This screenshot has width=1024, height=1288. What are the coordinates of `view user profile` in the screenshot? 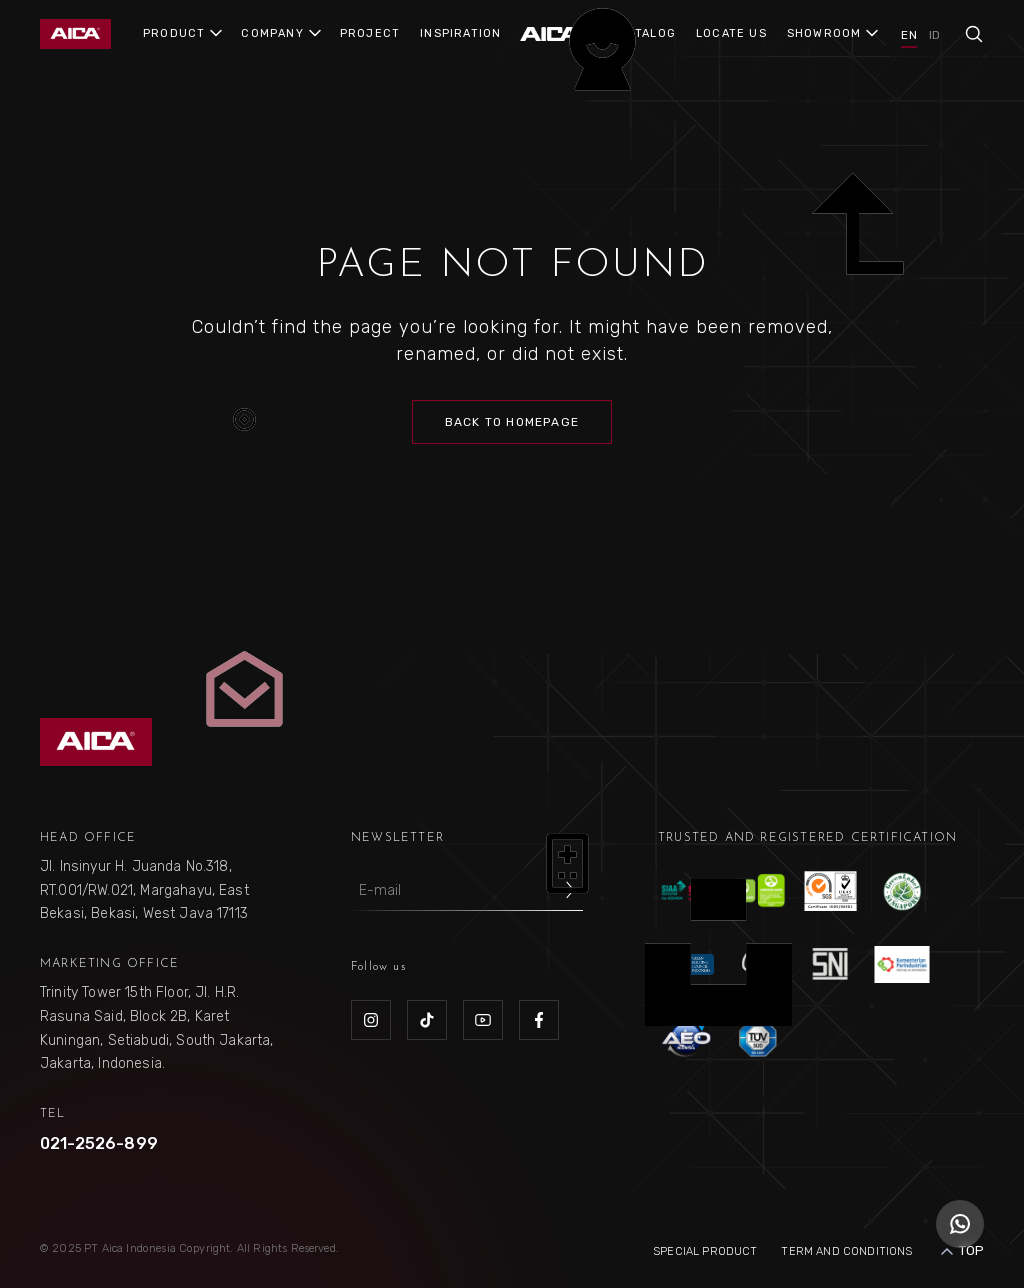 It's located at (602, 49).